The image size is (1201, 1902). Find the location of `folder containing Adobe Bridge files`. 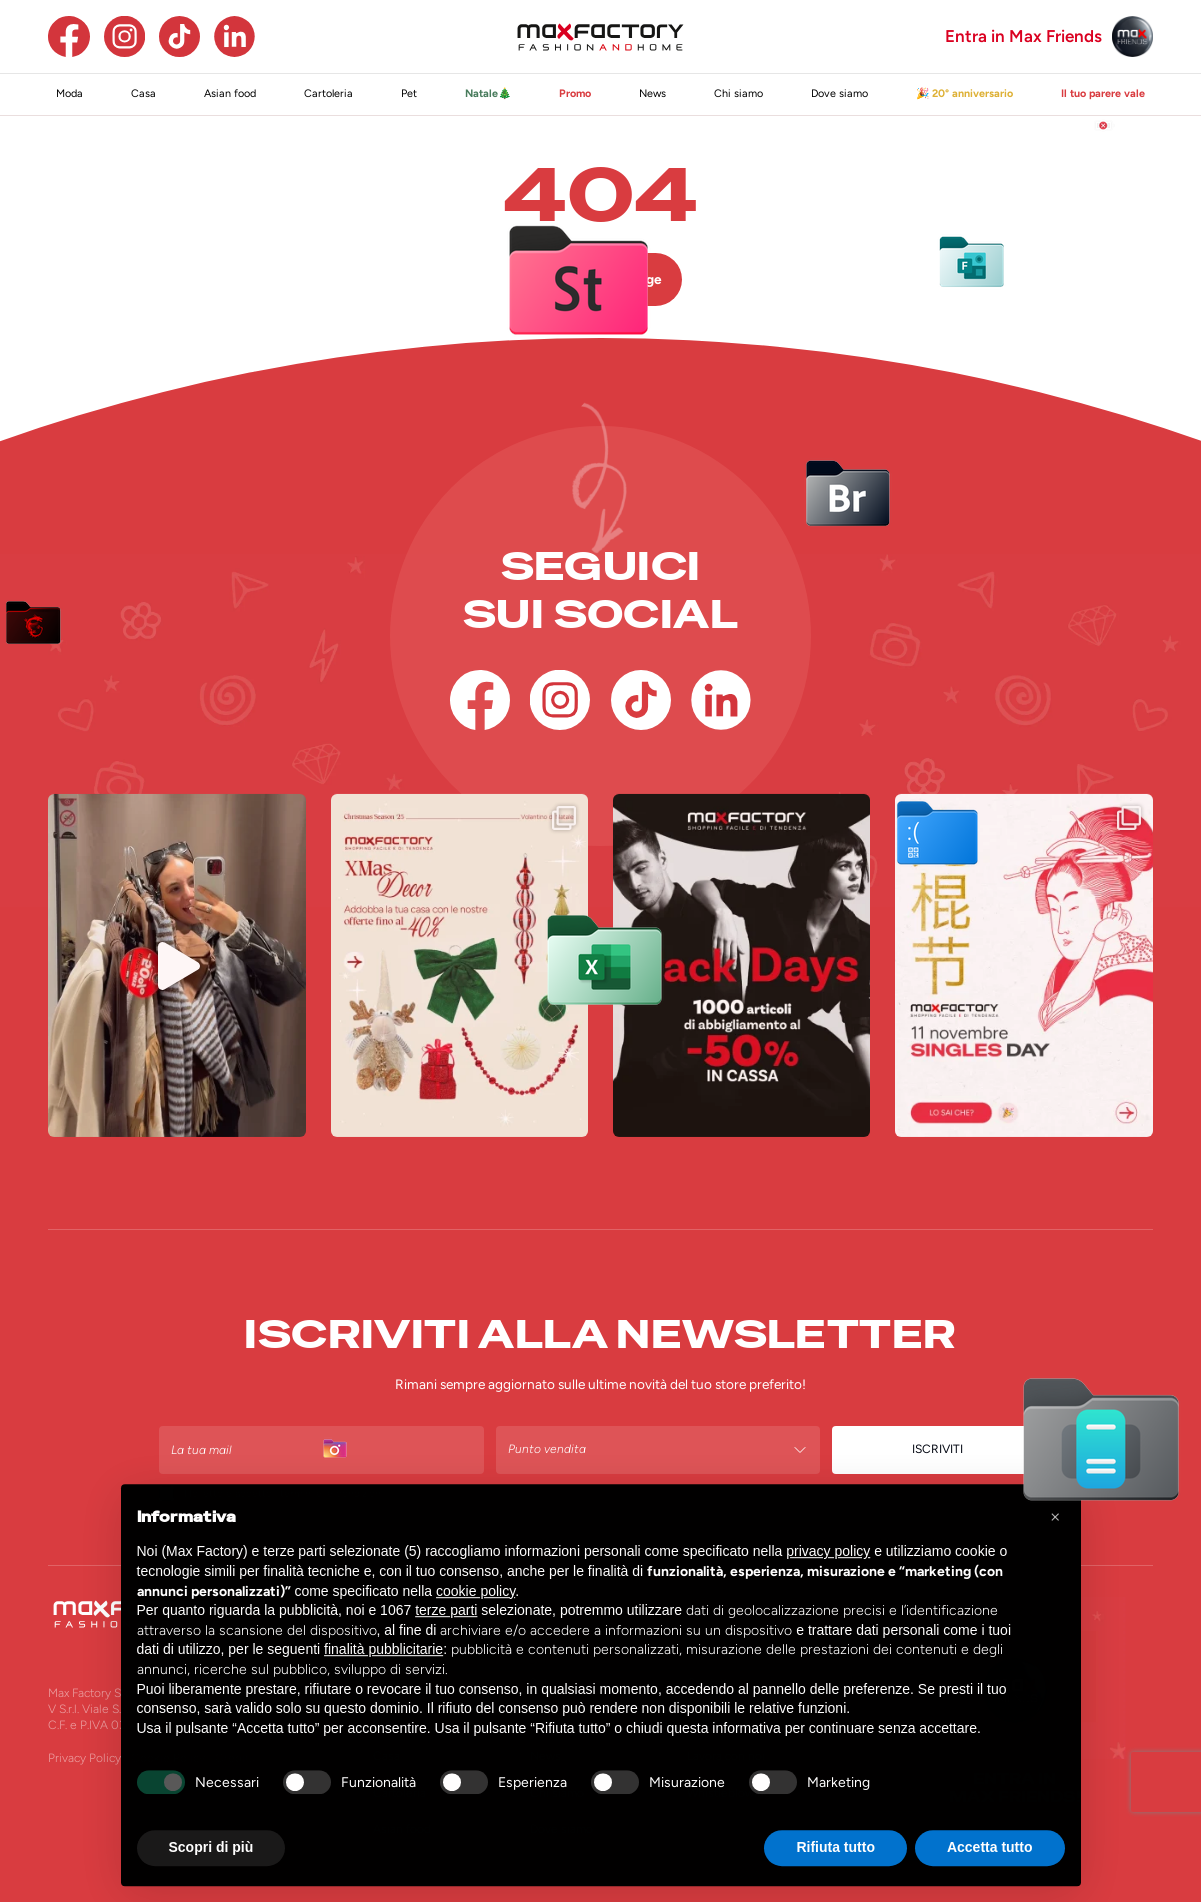

folder containing Adobe Bridge files is located at coordinates (847, 495).